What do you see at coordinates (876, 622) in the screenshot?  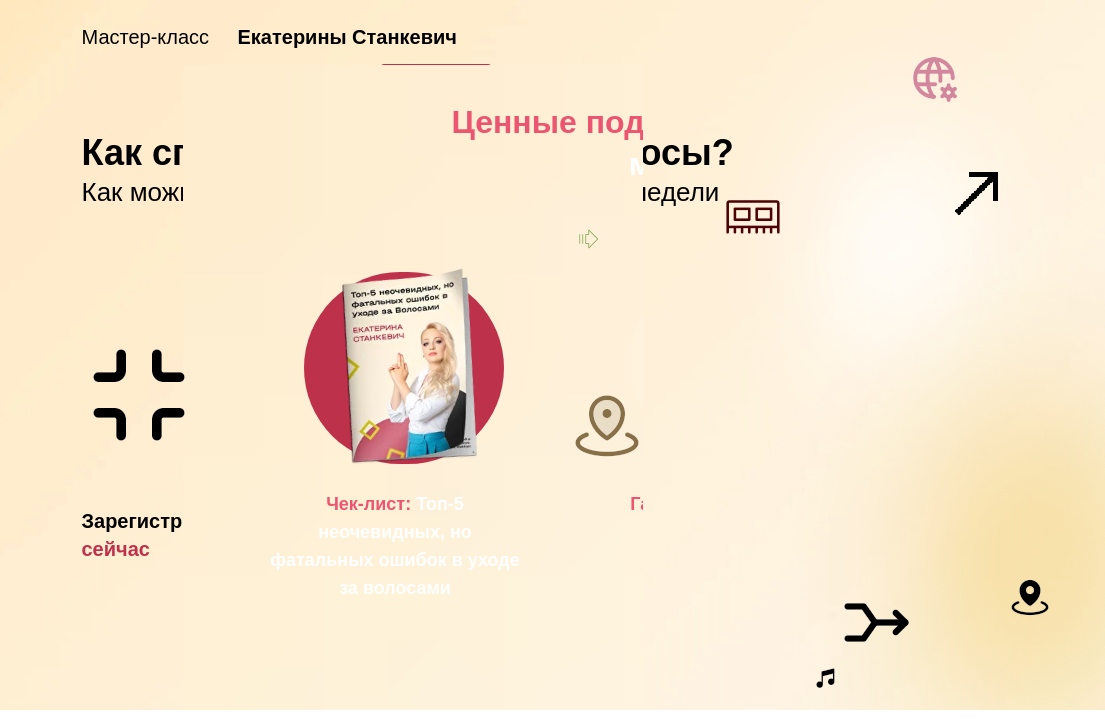 I see `merge or combine selected items` at bounding box center [876, 622].